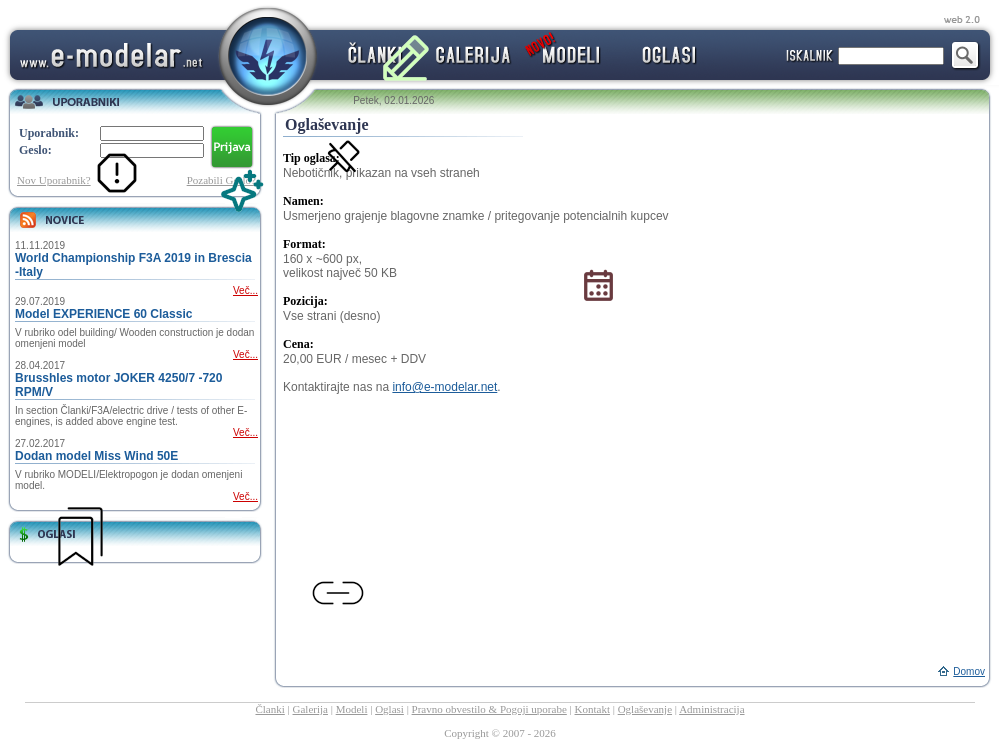 The width and height of the screenshot is (1000, 739). What do you see at coordinates (598, 286) in the screenshot?
I see `view calendar with scheduled events` at bounding box center [598, 286].